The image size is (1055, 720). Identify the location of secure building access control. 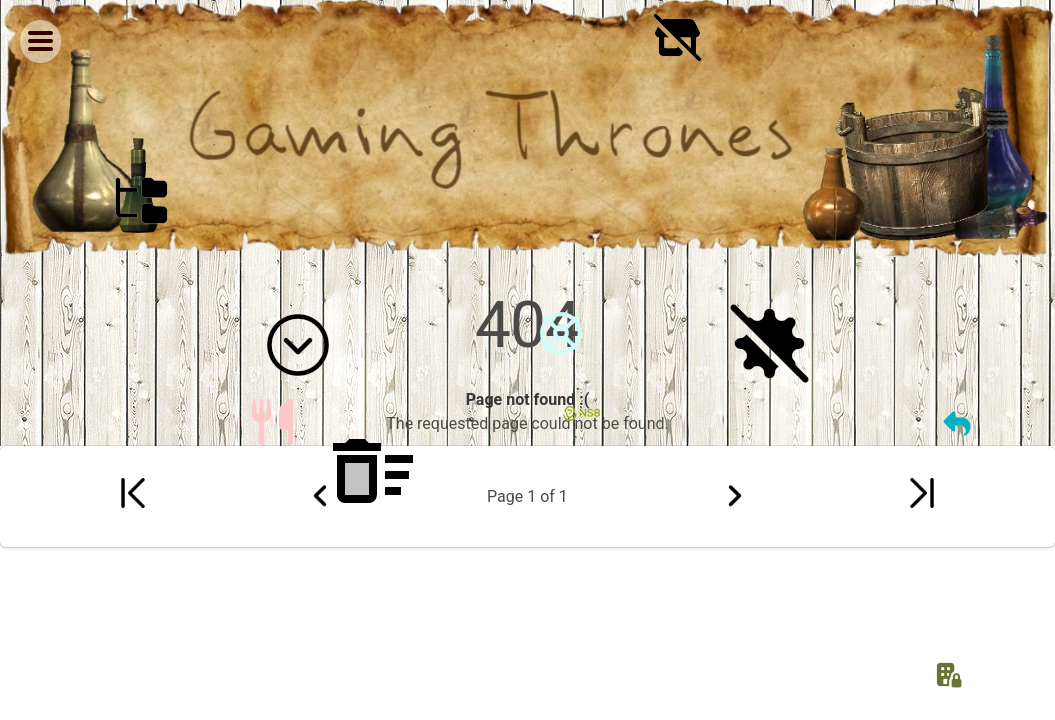
(948, 674).